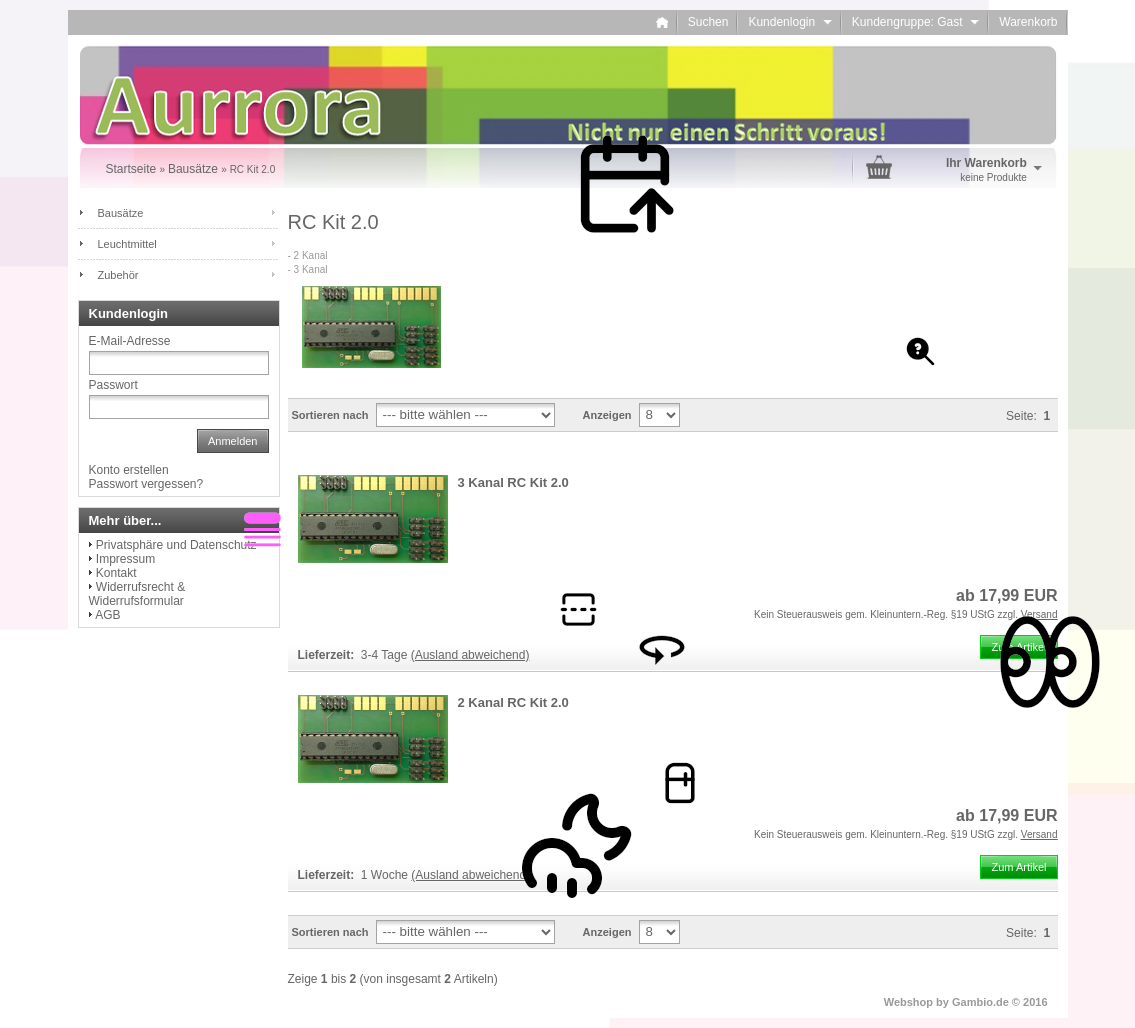  I want to click on view queue or playlist, so click(262, 529).